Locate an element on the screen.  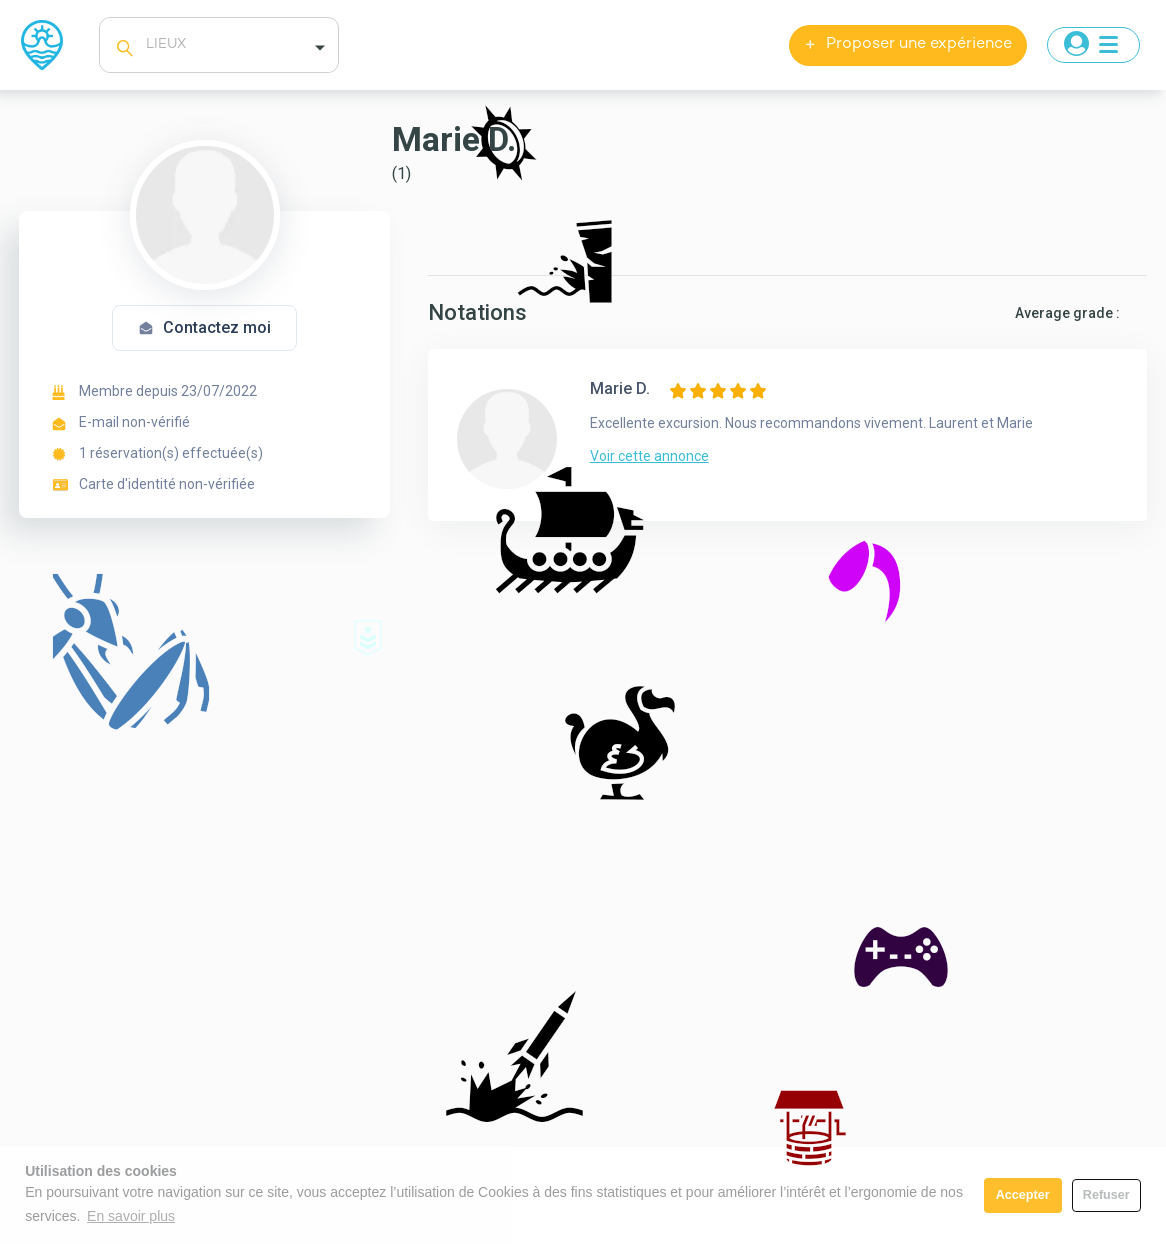
equip a spiked collar accessory to your pet or character is located at coordinates (504, 143).